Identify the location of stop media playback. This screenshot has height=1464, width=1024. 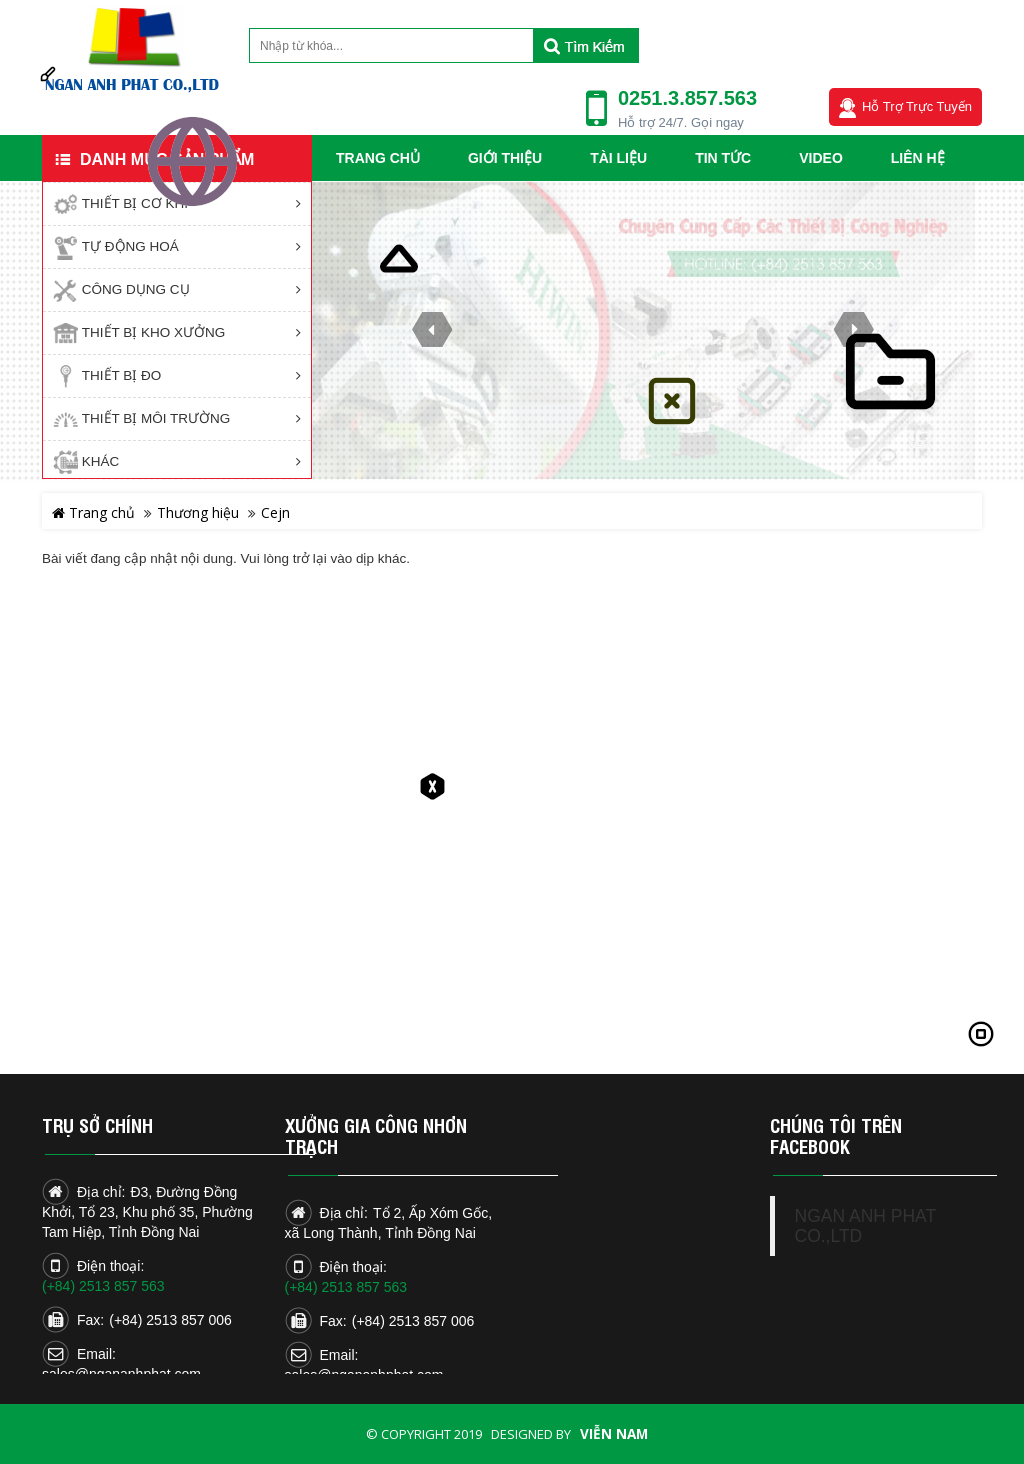
(981, 1034).